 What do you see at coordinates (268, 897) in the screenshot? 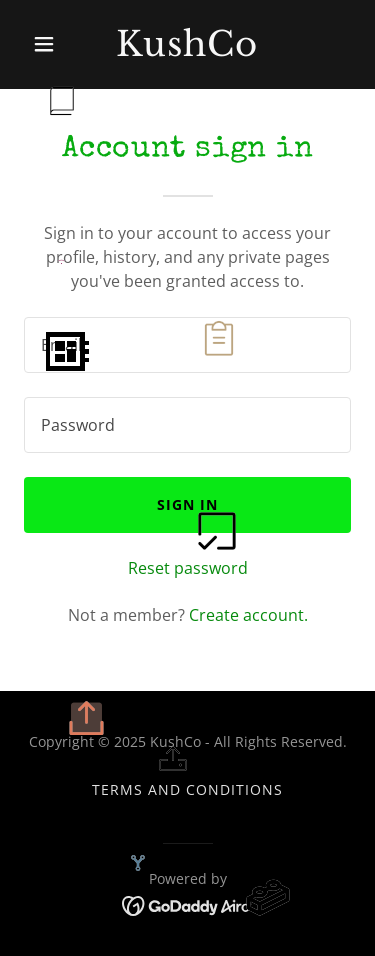
I see `access building blocks or modular components` at bounding box center [268, 897].